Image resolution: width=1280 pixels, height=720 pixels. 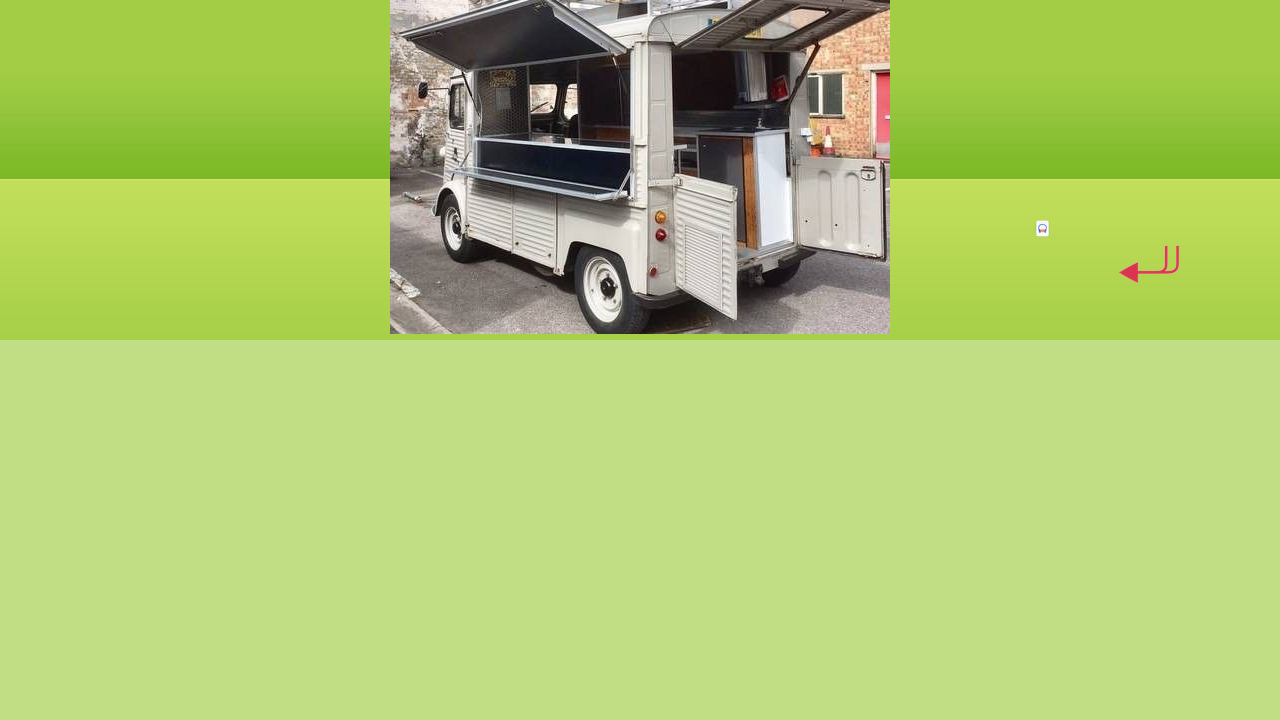 I want to click on reply to all recipients of an email, so click(x=1148, y=264).